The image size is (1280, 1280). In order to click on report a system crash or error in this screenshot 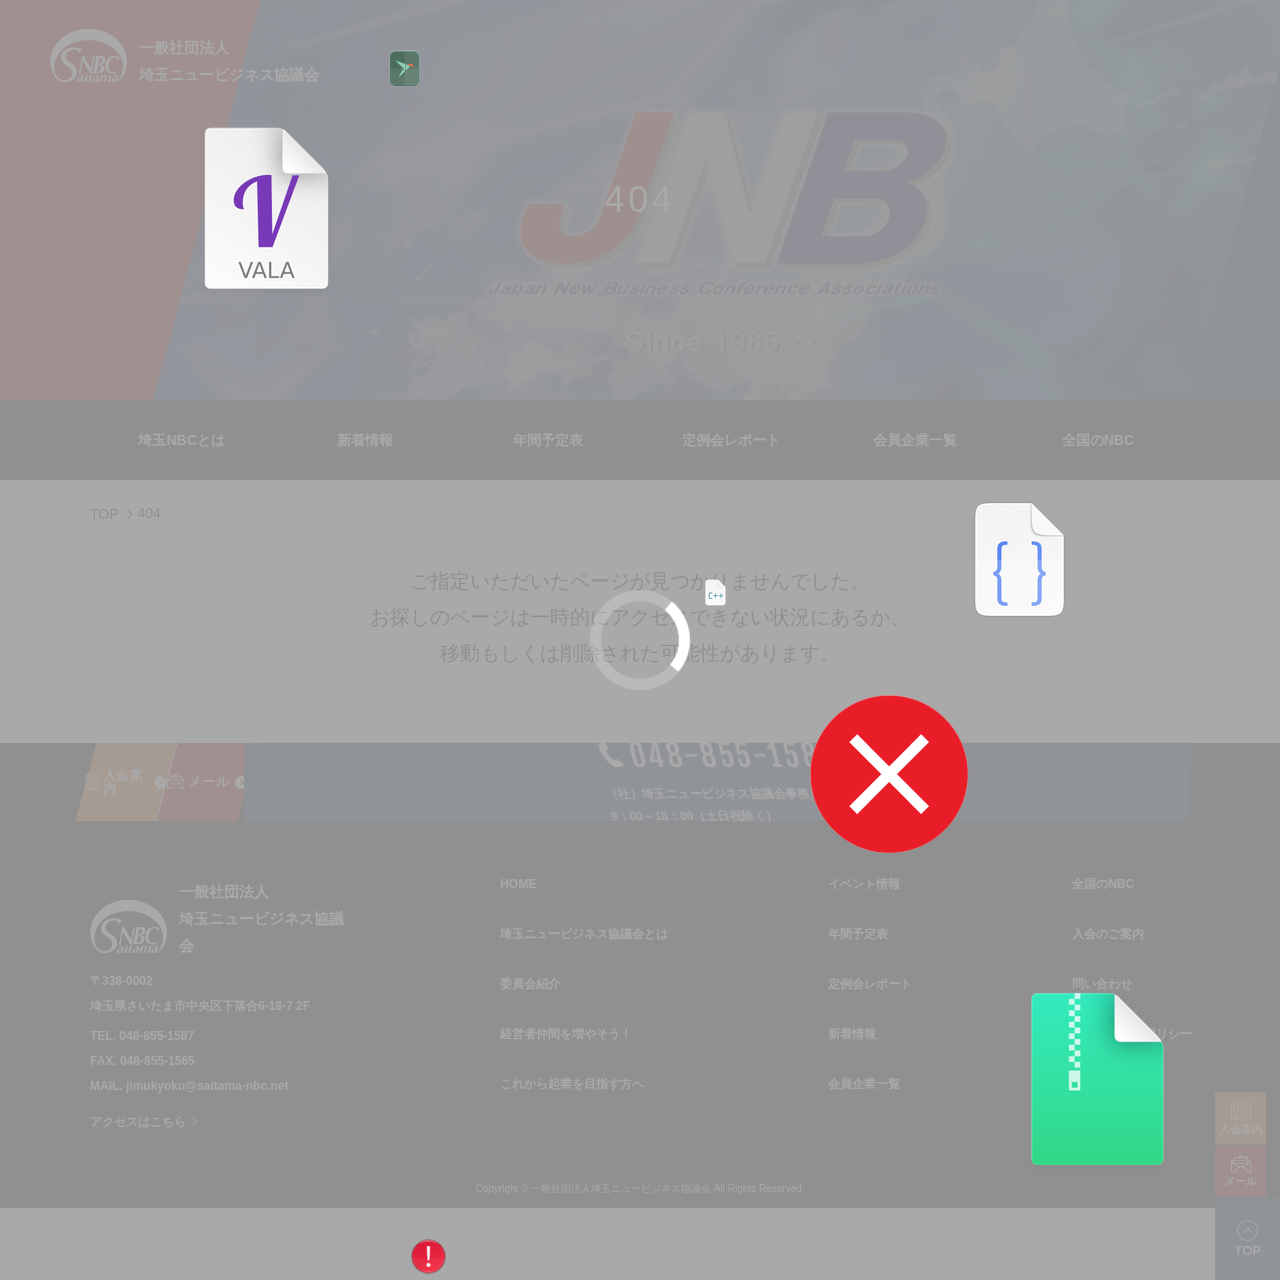, I will do `click(428, 1256)`.